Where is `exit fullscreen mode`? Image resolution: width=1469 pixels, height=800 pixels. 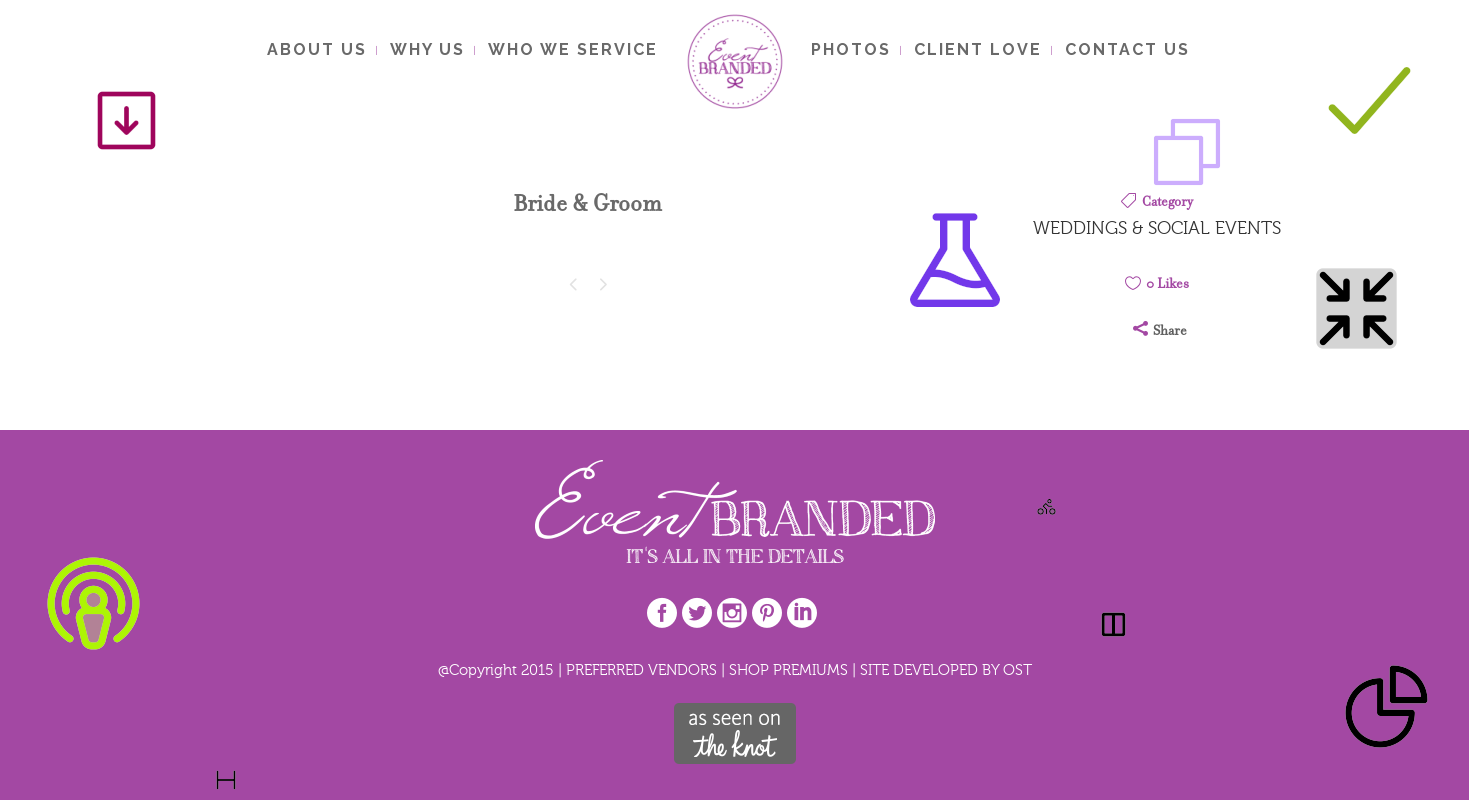 exit fullscreen mode is located at coordinates (1356, 308).